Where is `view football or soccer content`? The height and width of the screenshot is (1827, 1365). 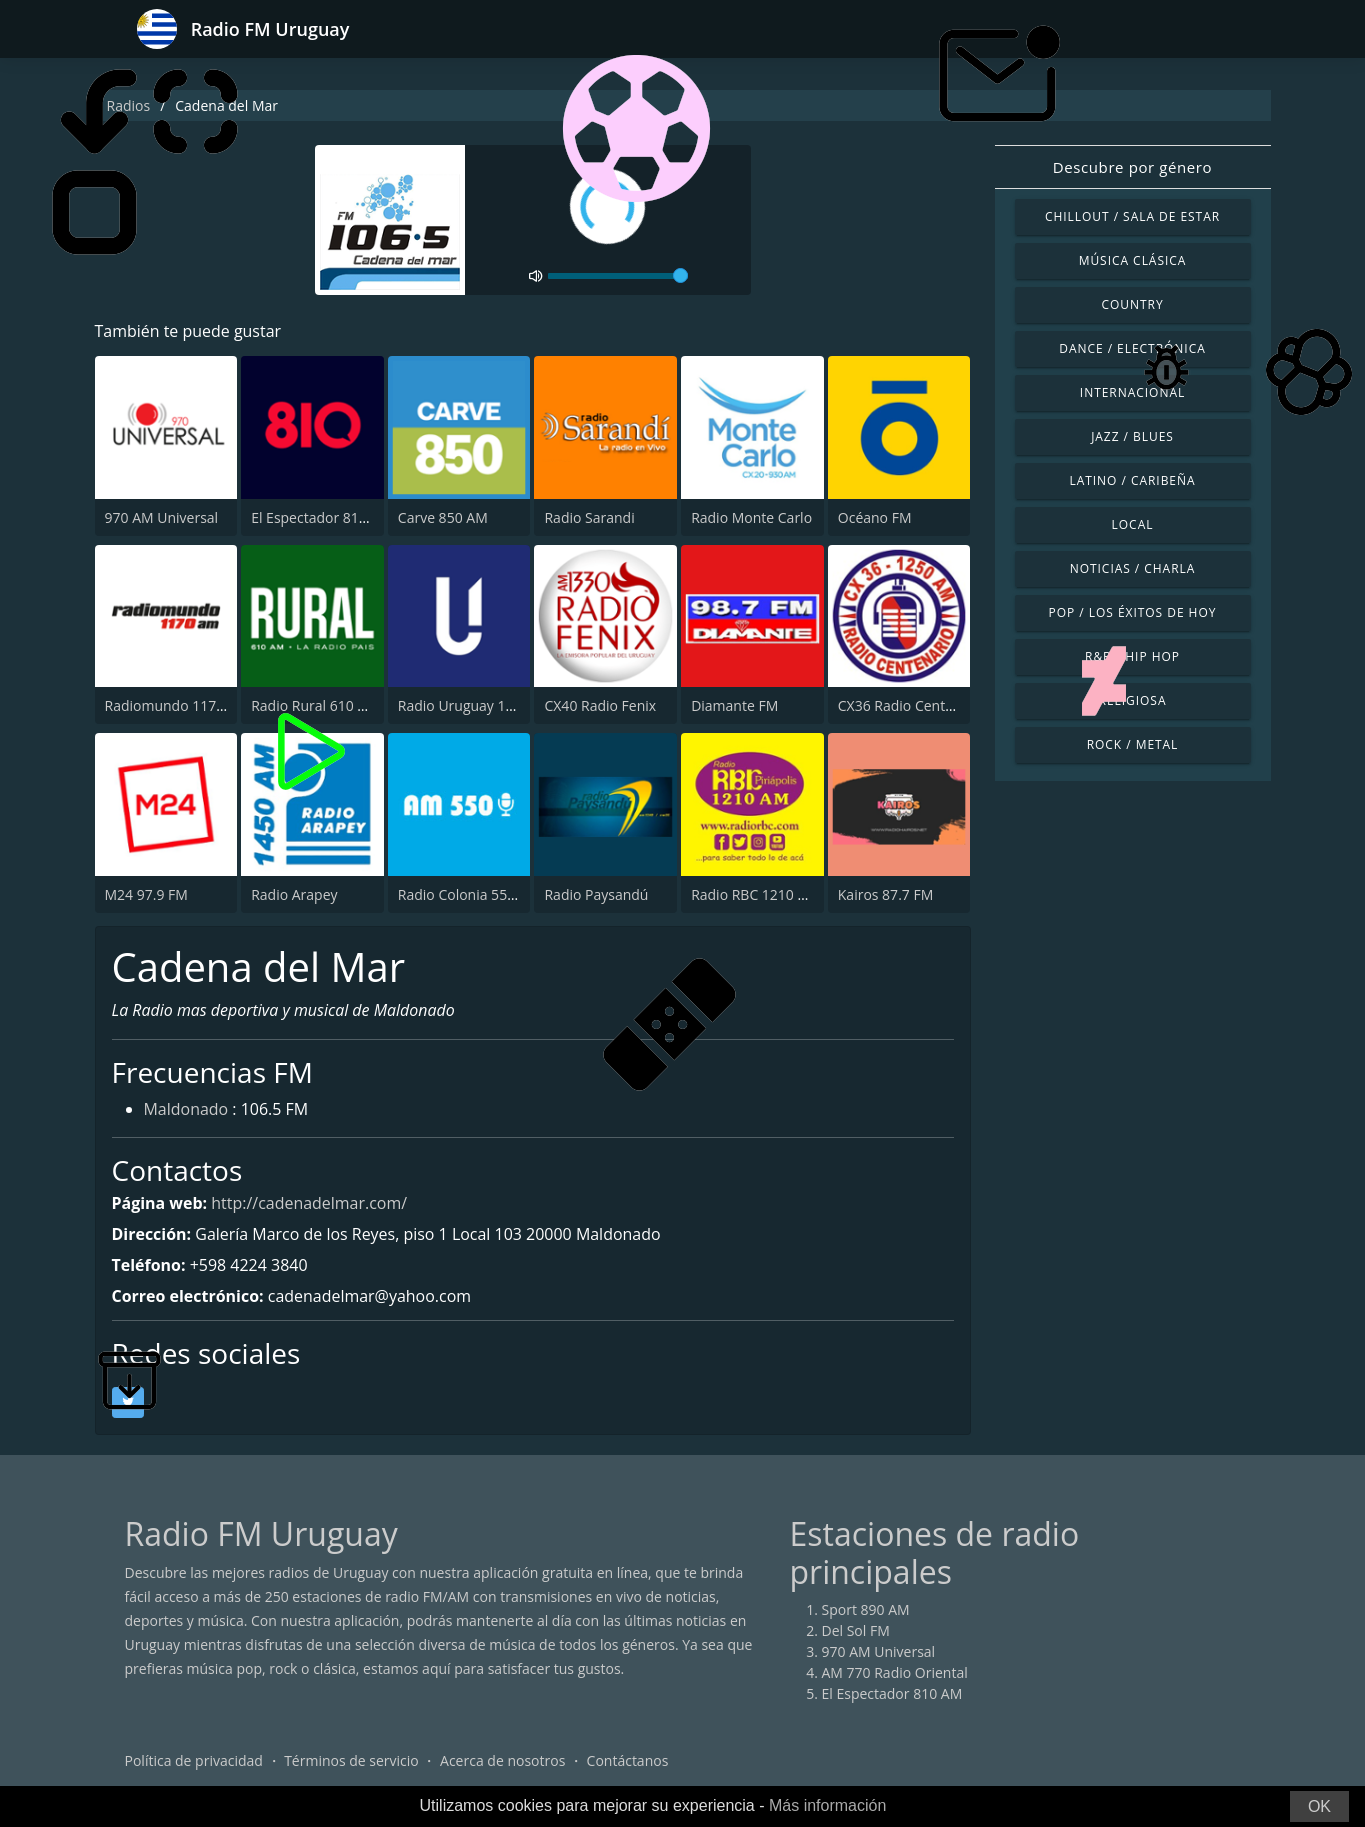
view football or soccer content is located at coordinates (636, 128).